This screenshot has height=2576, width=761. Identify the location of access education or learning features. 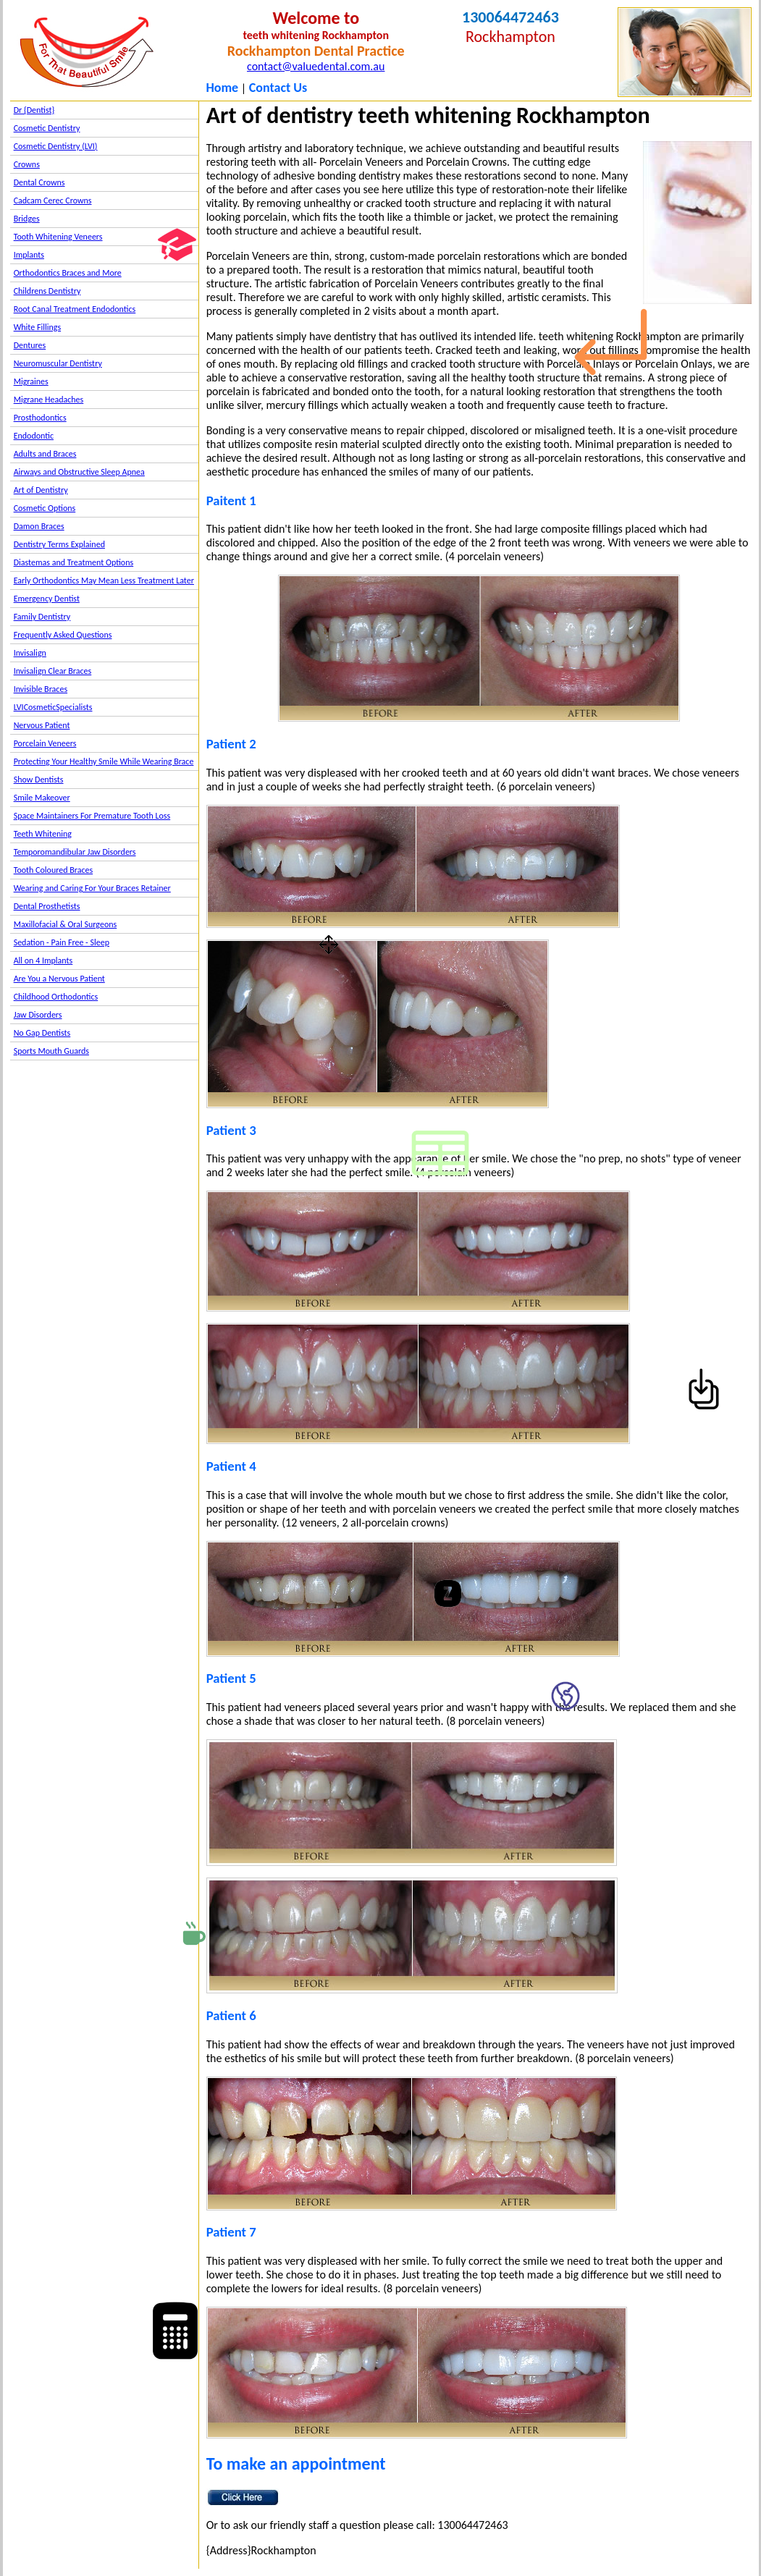
(177, 244).